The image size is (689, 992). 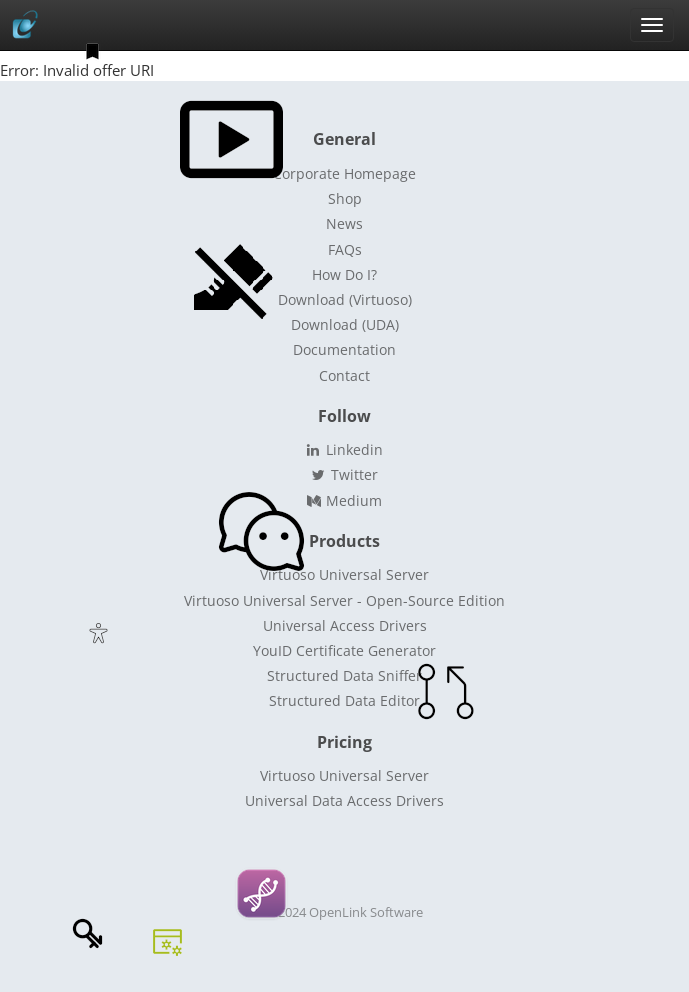 What do you see at coordinates (231, 139) in the screenshot?
I see `play a video` at bounding box center [231, 139].